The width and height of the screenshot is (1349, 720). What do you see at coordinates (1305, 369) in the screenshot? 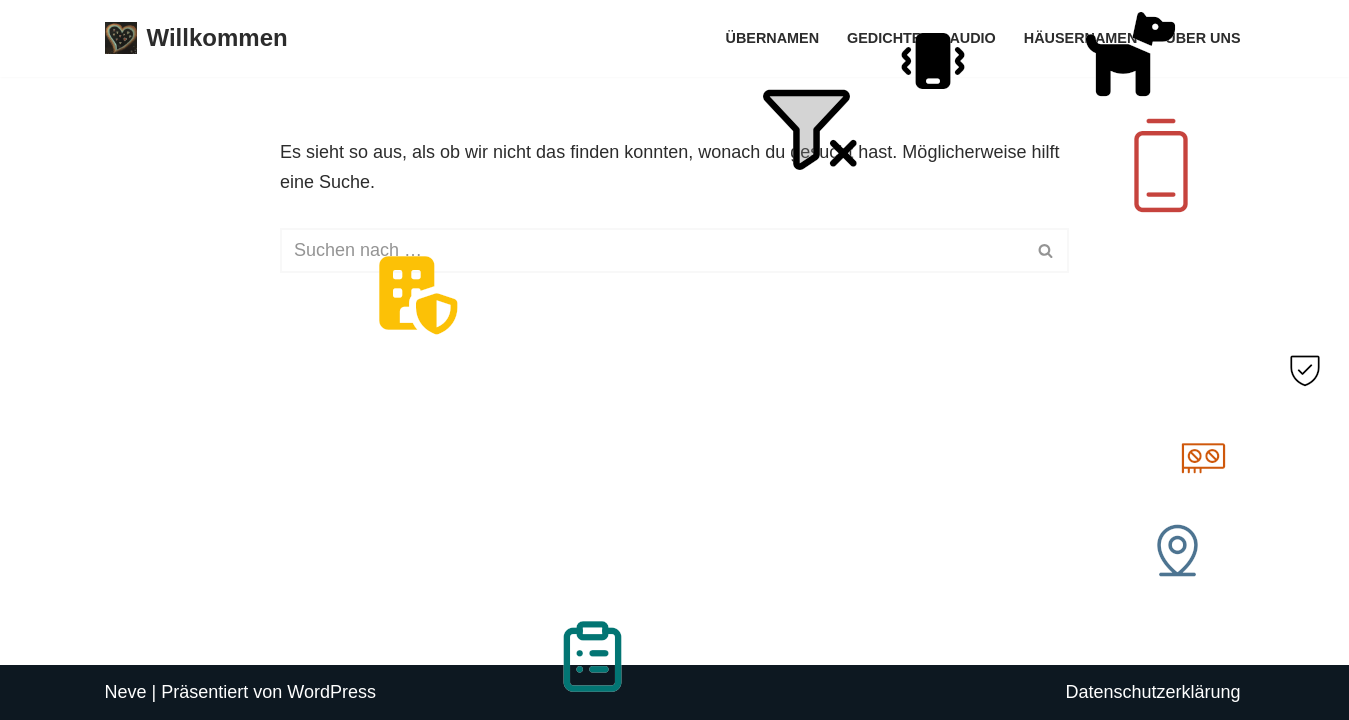
I see `indicates a verified or secure status` at bounding box center [1305, 369].